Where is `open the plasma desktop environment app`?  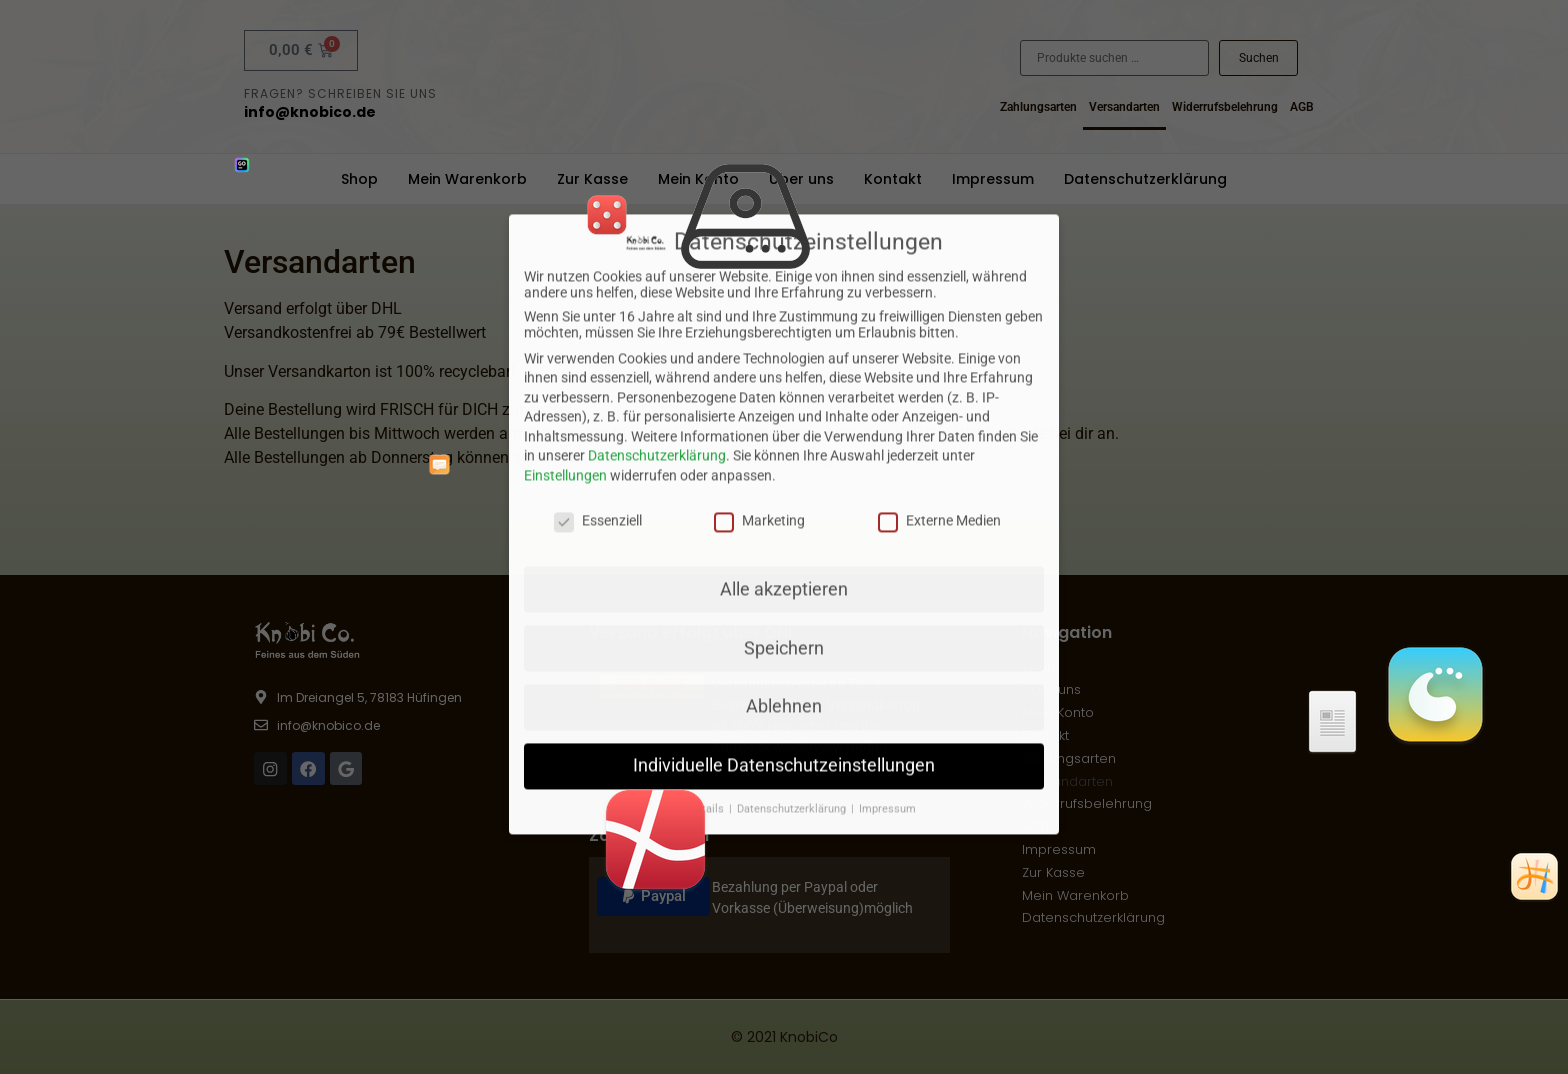
open the plasma desktop environment app is located at coordinates (1435, 694).